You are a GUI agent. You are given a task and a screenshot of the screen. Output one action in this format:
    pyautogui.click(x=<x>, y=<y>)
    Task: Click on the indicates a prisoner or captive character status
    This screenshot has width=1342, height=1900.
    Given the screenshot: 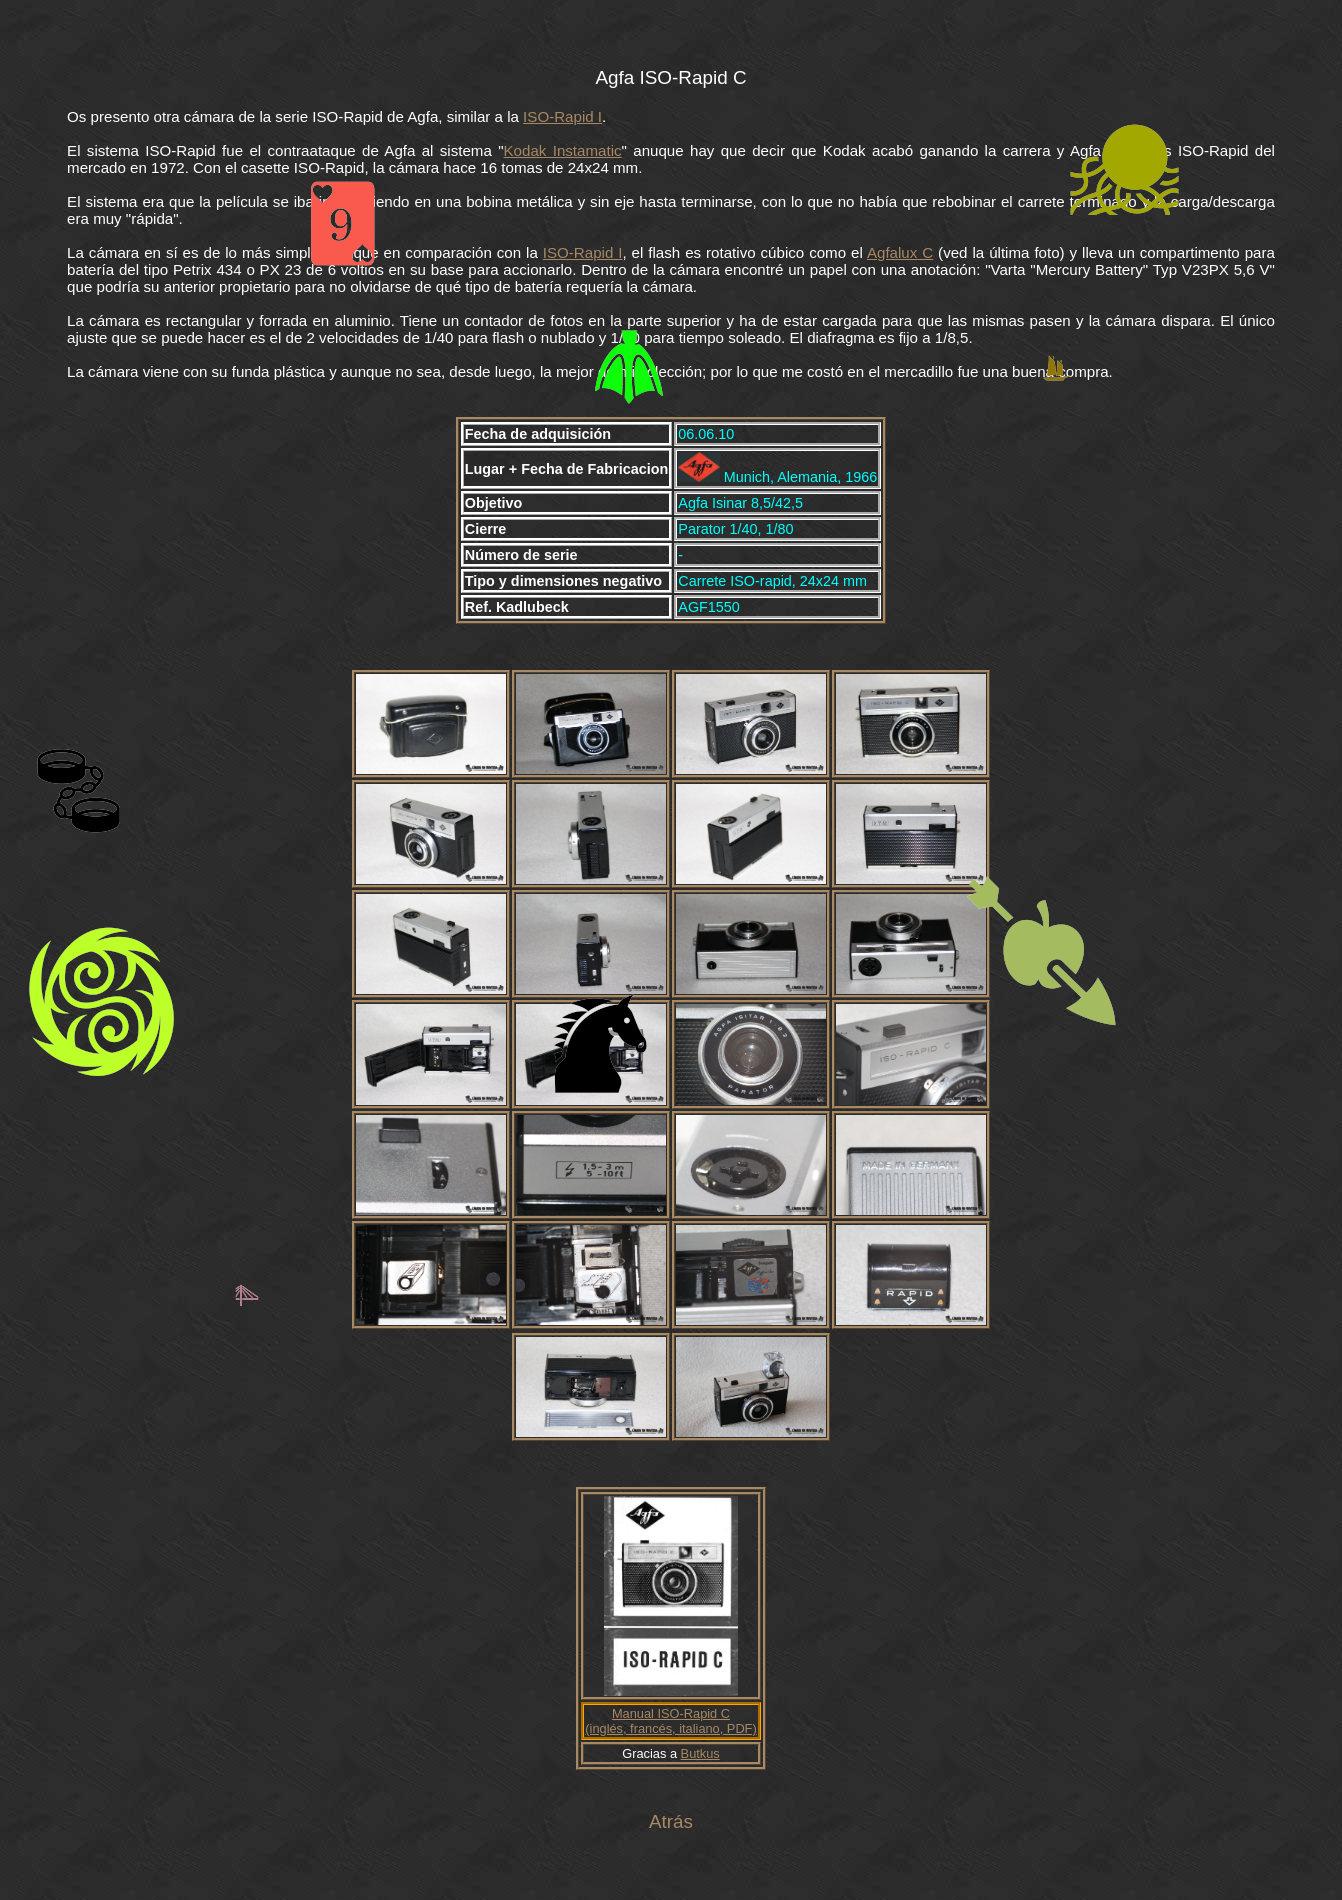 What is the action you would take?
    pyautogui.click(x=78, y=790)
    